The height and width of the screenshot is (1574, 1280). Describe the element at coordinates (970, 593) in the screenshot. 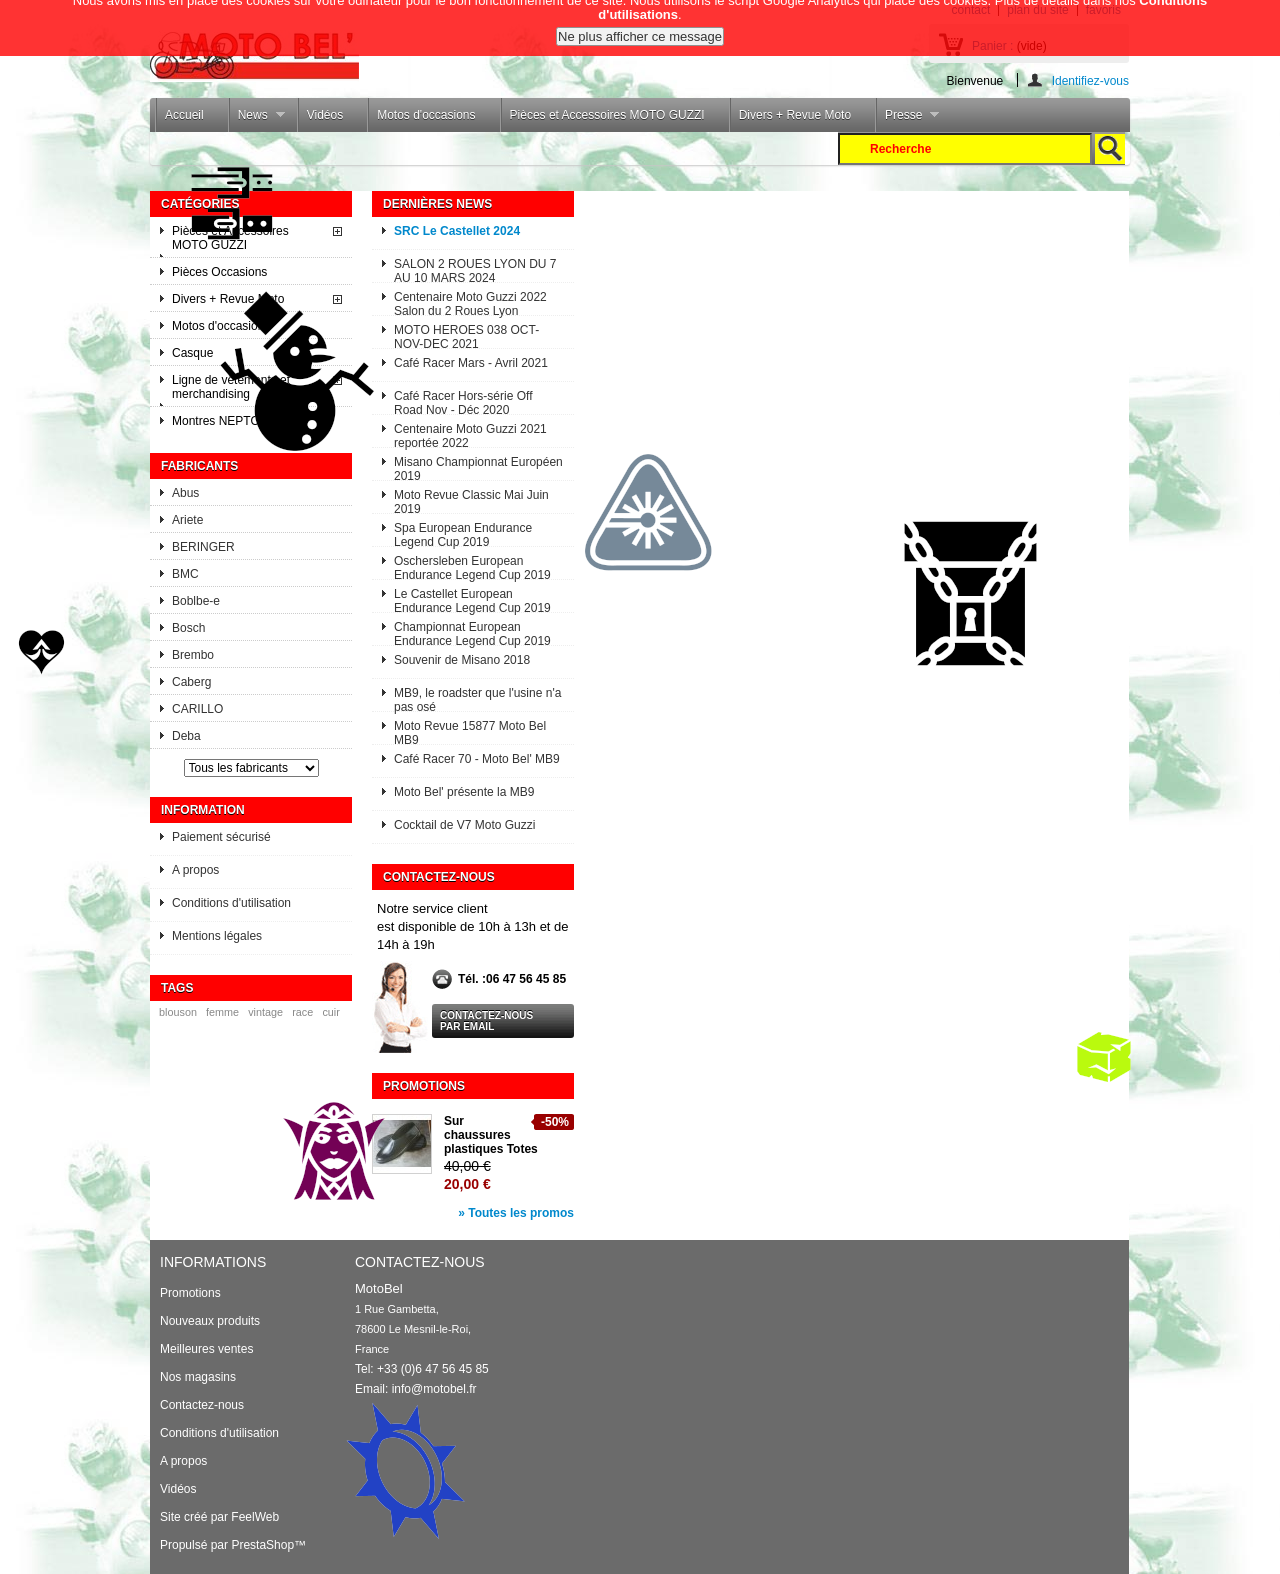

I see `access secure storage or vault` at that location.